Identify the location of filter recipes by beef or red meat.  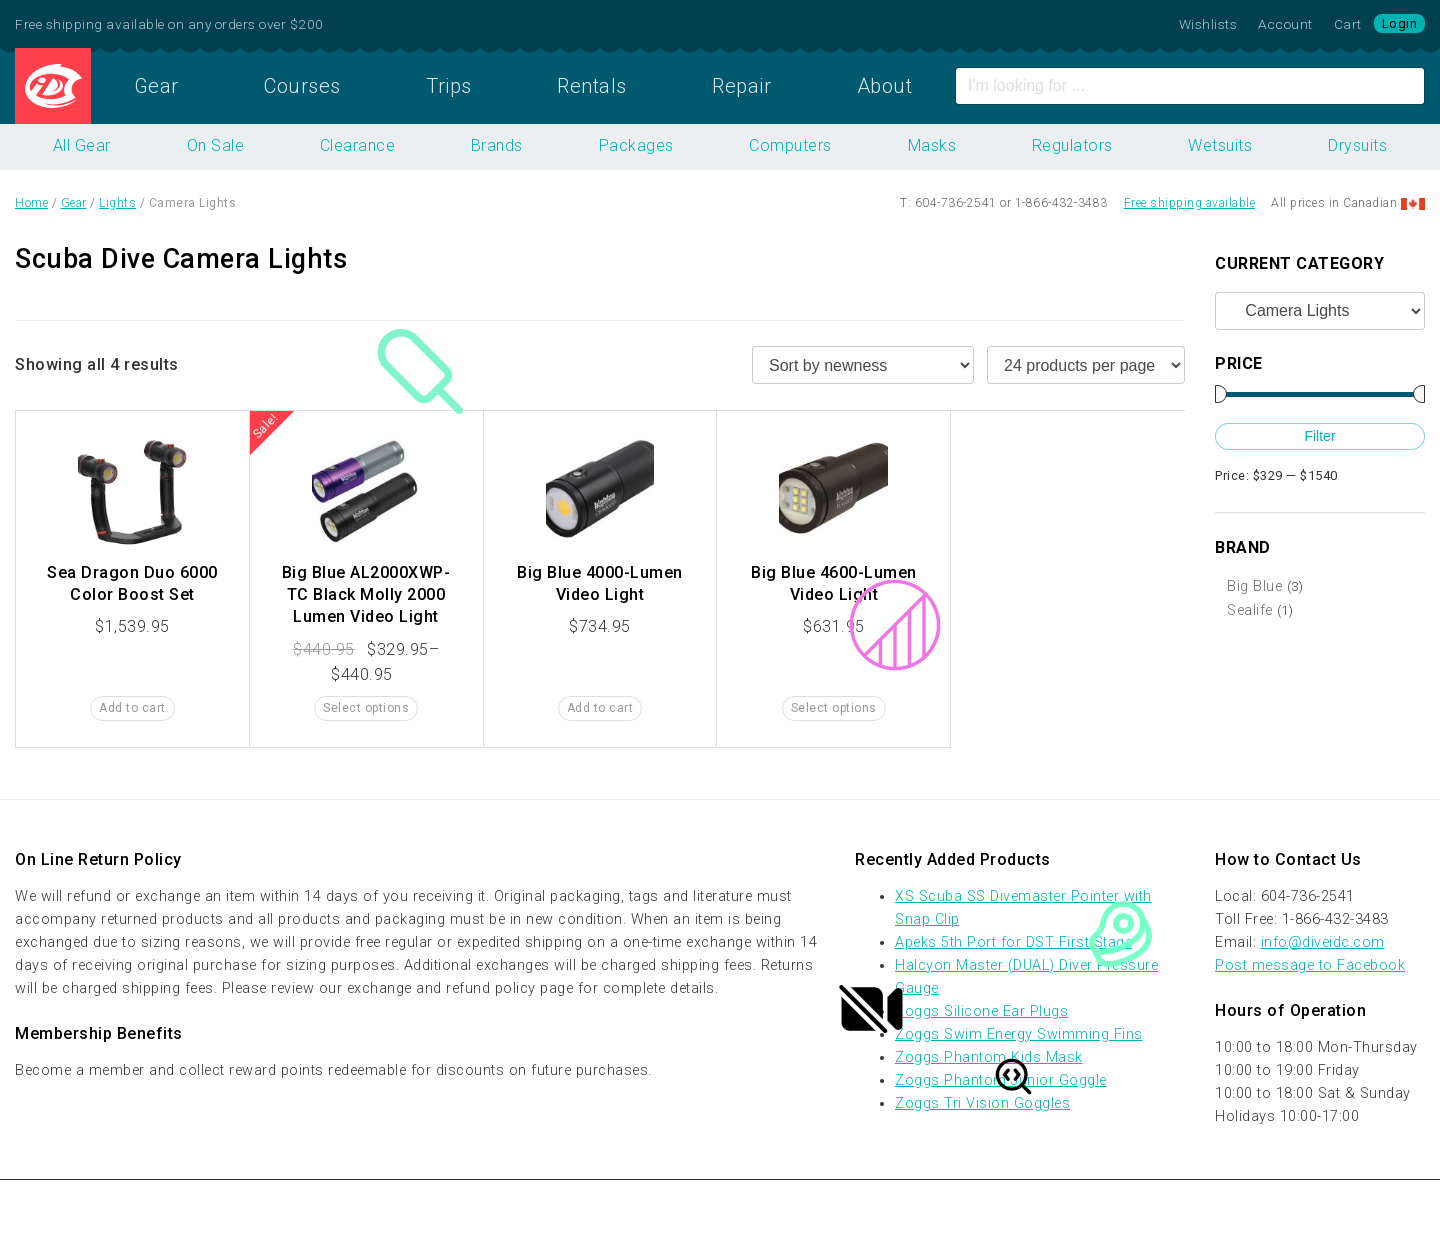
(1122, 934).